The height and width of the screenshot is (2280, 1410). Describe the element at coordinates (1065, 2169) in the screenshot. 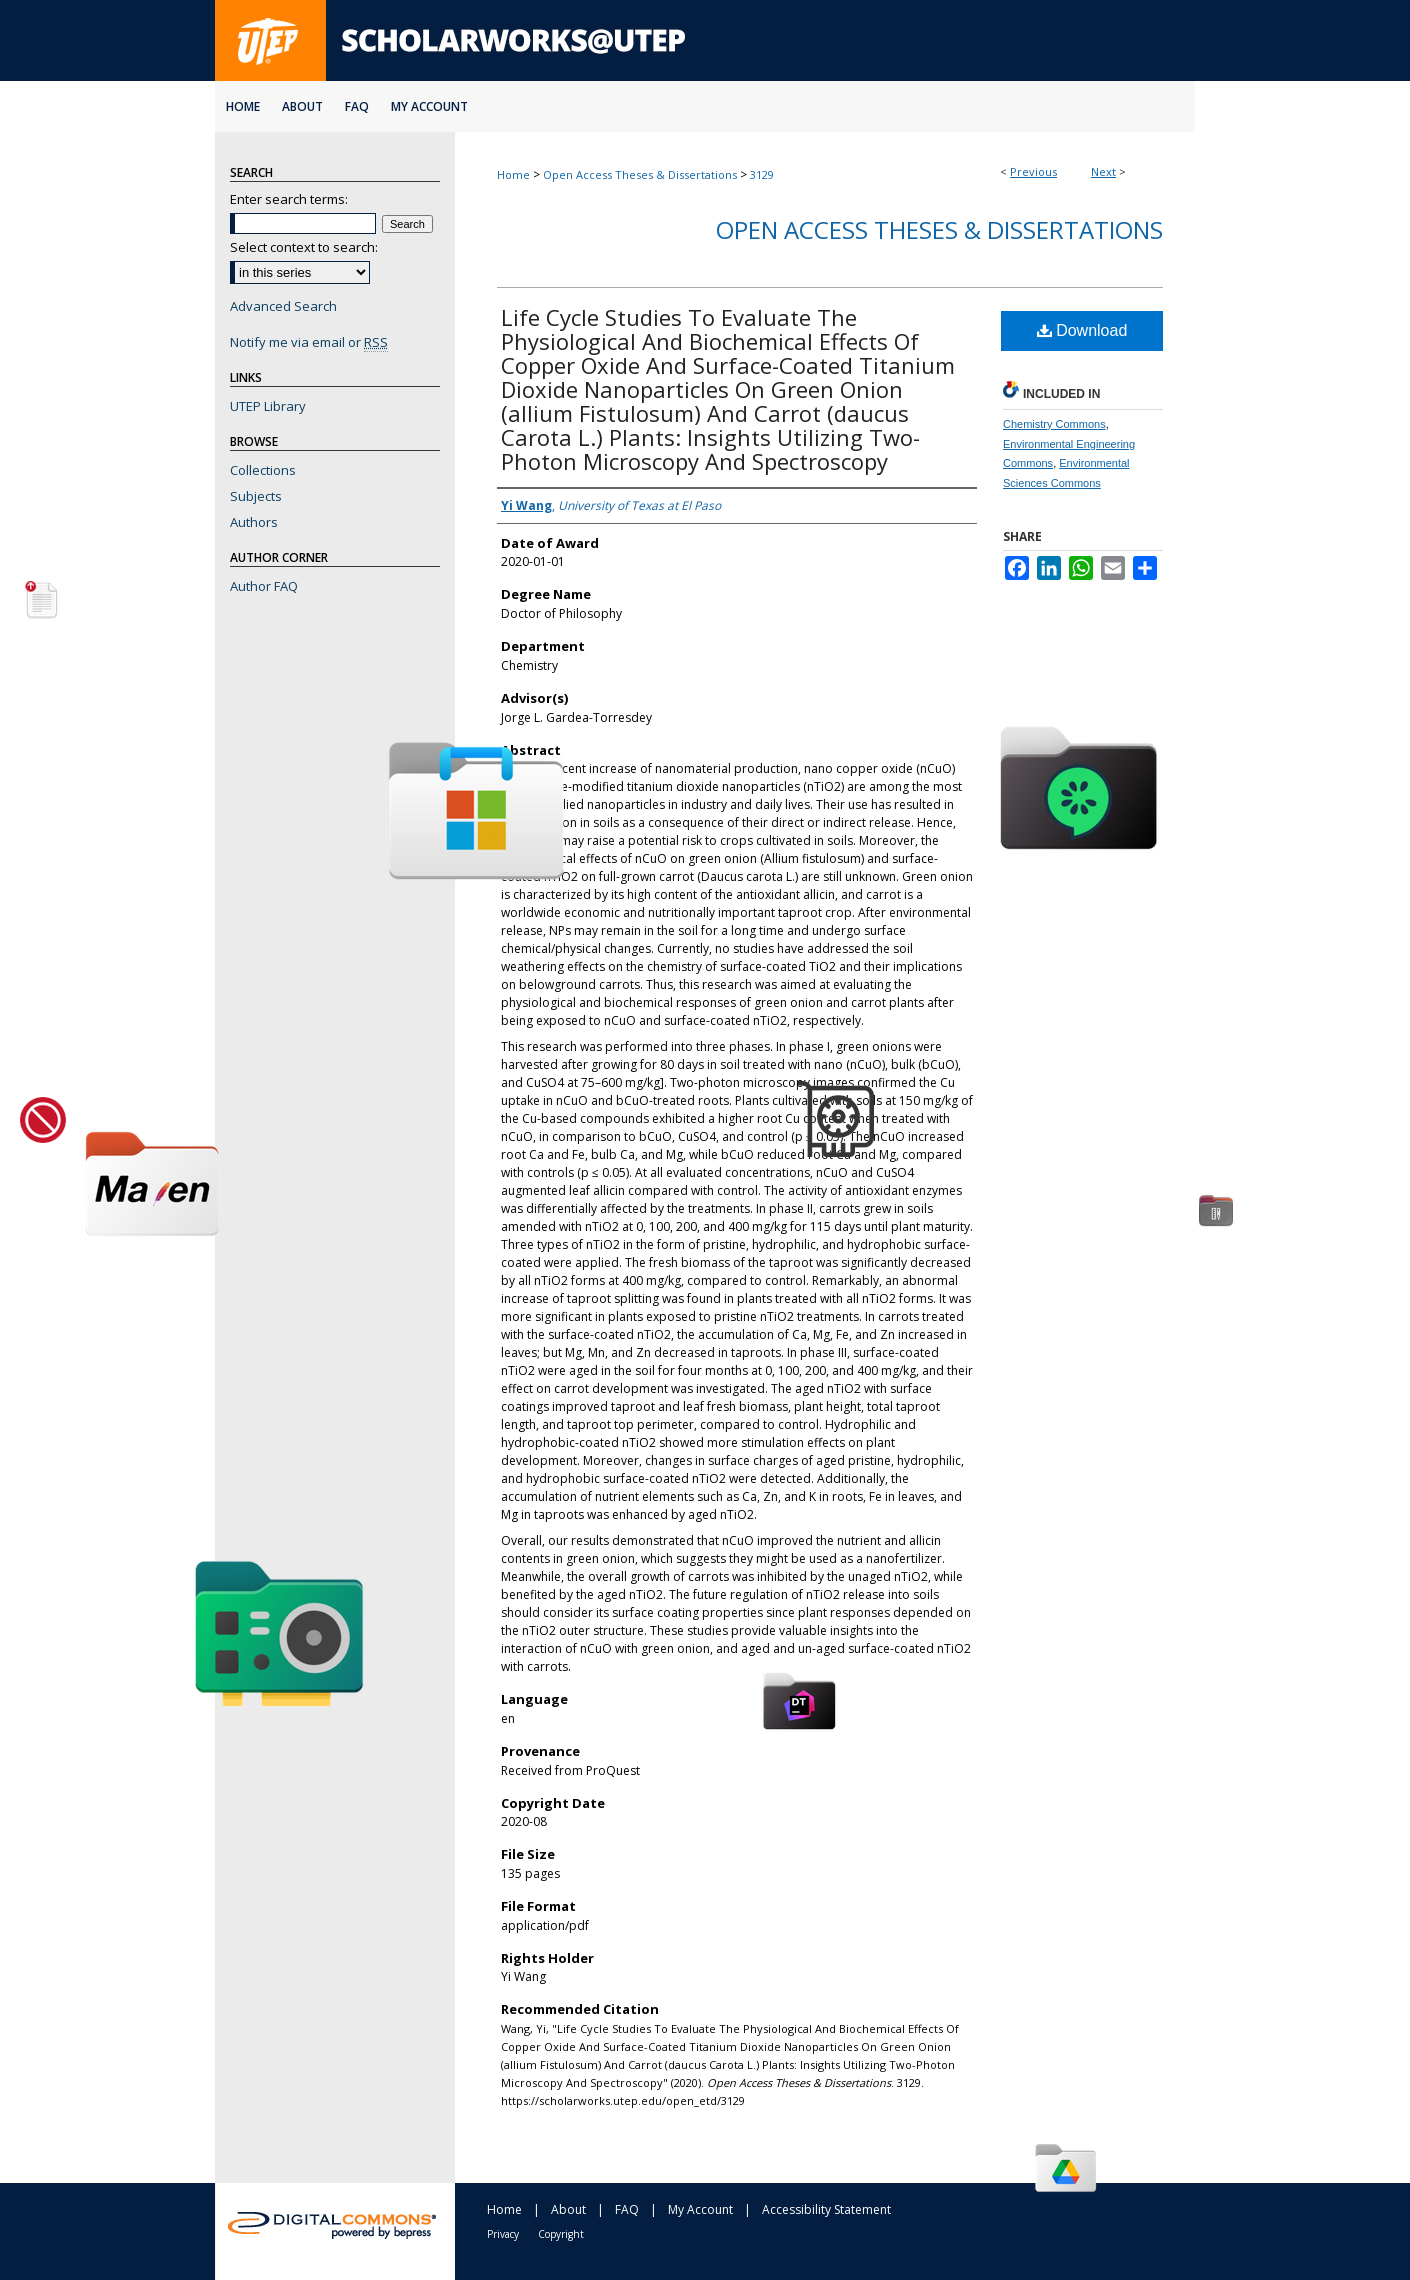

I see `open google drive folder` at that location.